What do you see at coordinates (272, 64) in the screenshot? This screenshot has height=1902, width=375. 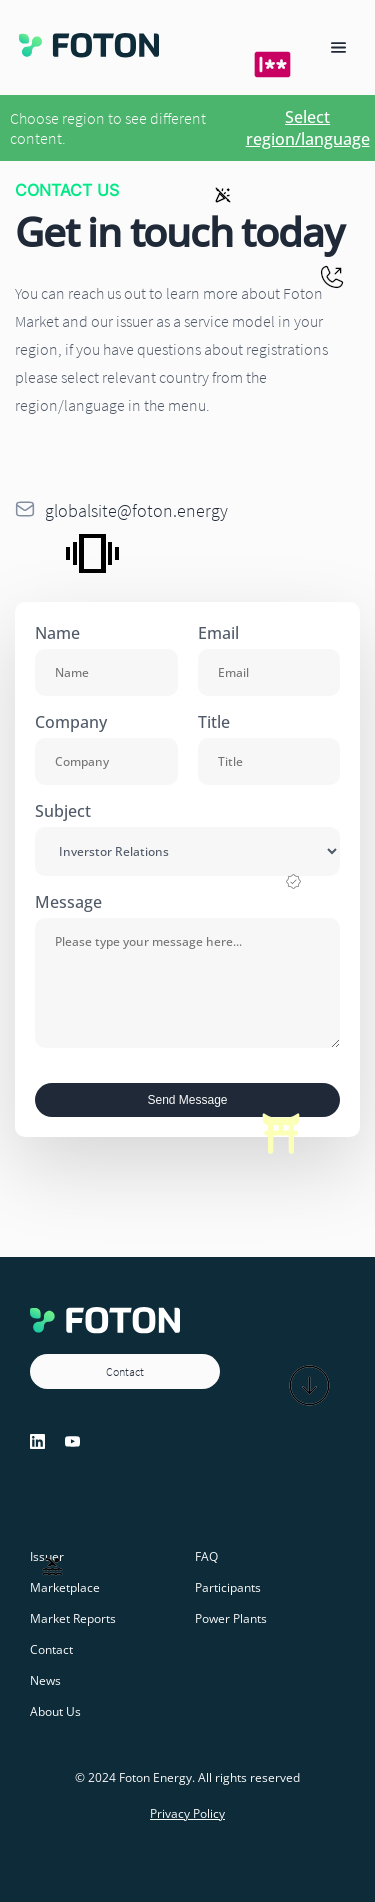 I see `enter or manage your password` at bounding box center [272, 64].